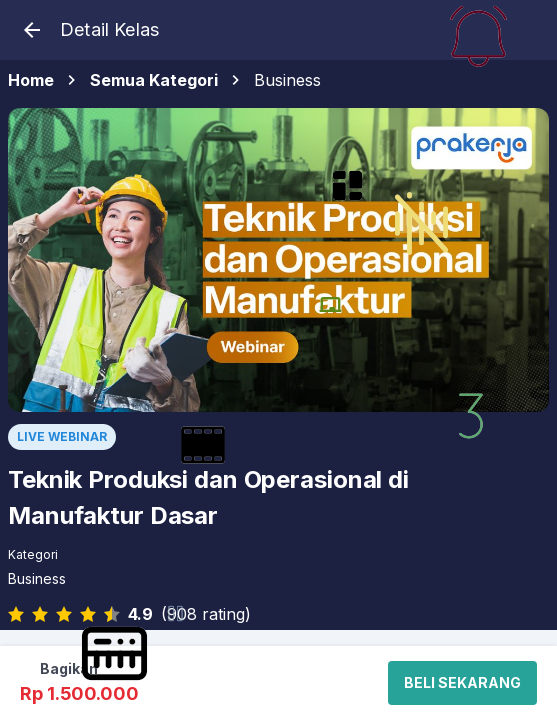 The image size is (557, 720). What do you see at coordinates (478, 37) in the screenshot?
I see `indicates new notifications or alerts` at bounding box center [478, 37].